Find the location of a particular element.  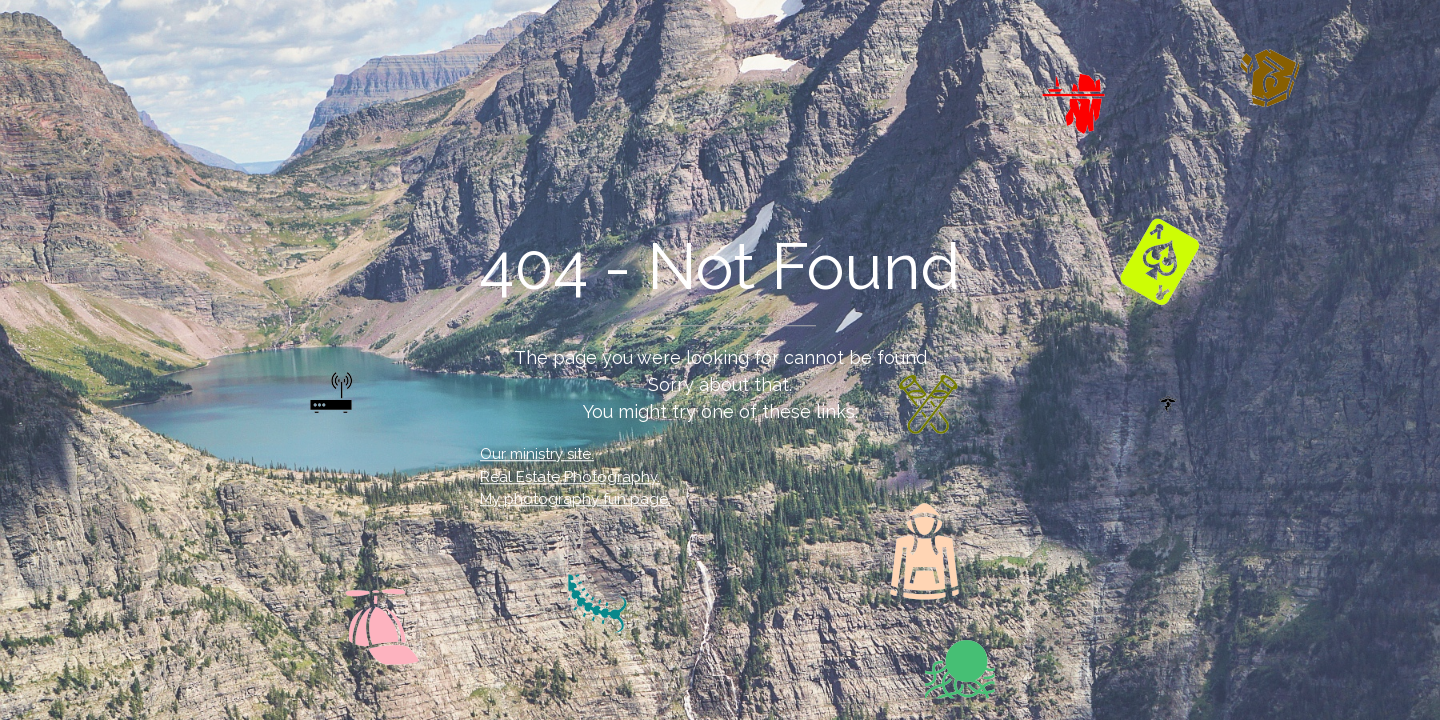

access wifi router settings is located at coordinates (331, 392).